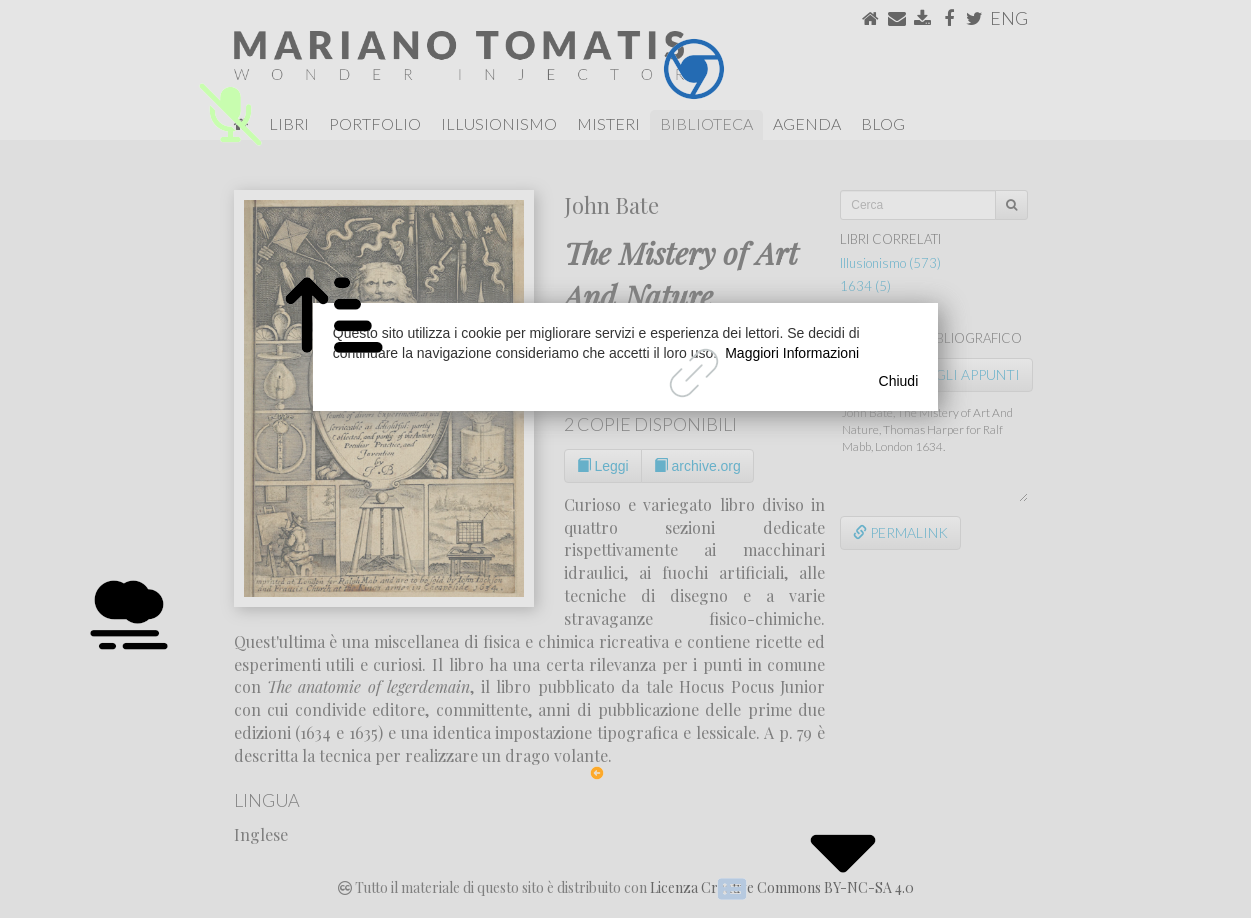 The image size is (1251, 918). What do you see at coordinates (597, 773) in the screenshot?
I see `go back to the previous screen` at bounding box center [597, 773].